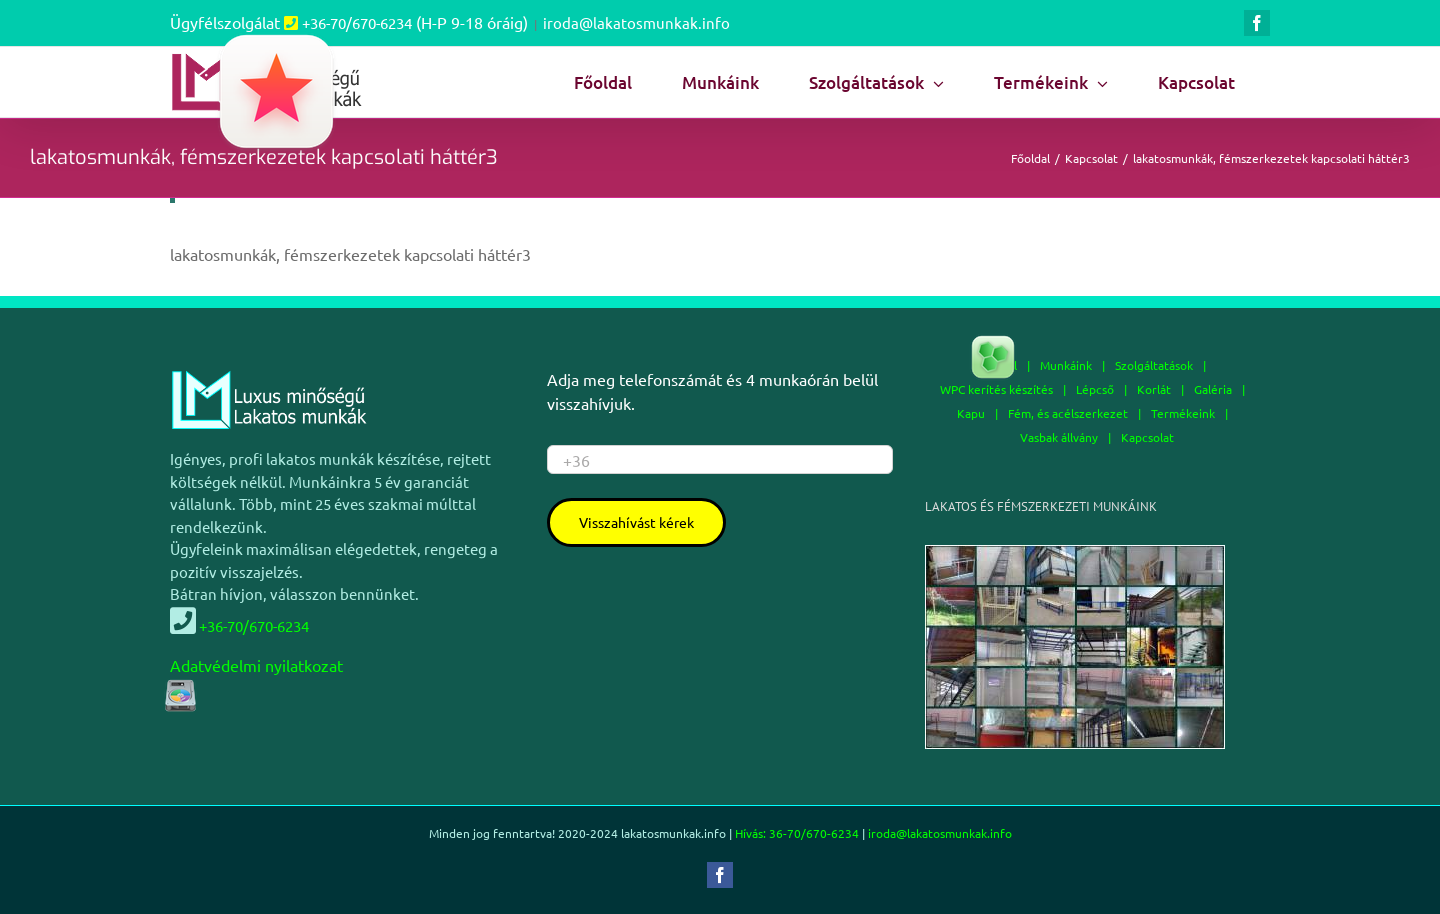  What do you see at coordinates (180, 695) in the screenshot?
I see `view disk partitions on a multi-partition drive` at bounding box center [180, 695].